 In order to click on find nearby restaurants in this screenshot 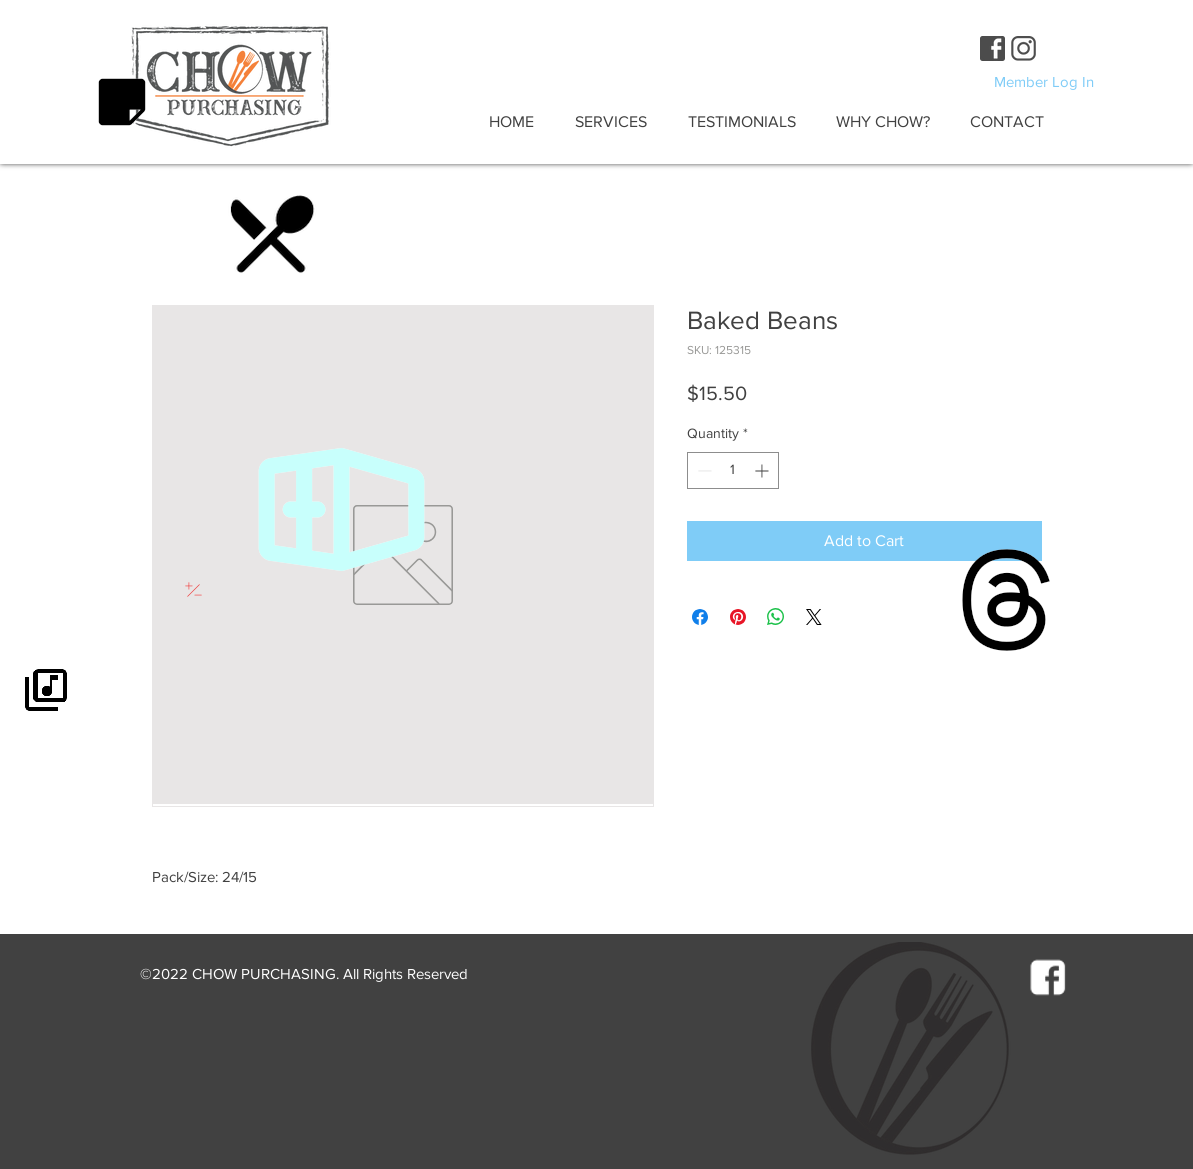, I will do `click(271, 234)`.